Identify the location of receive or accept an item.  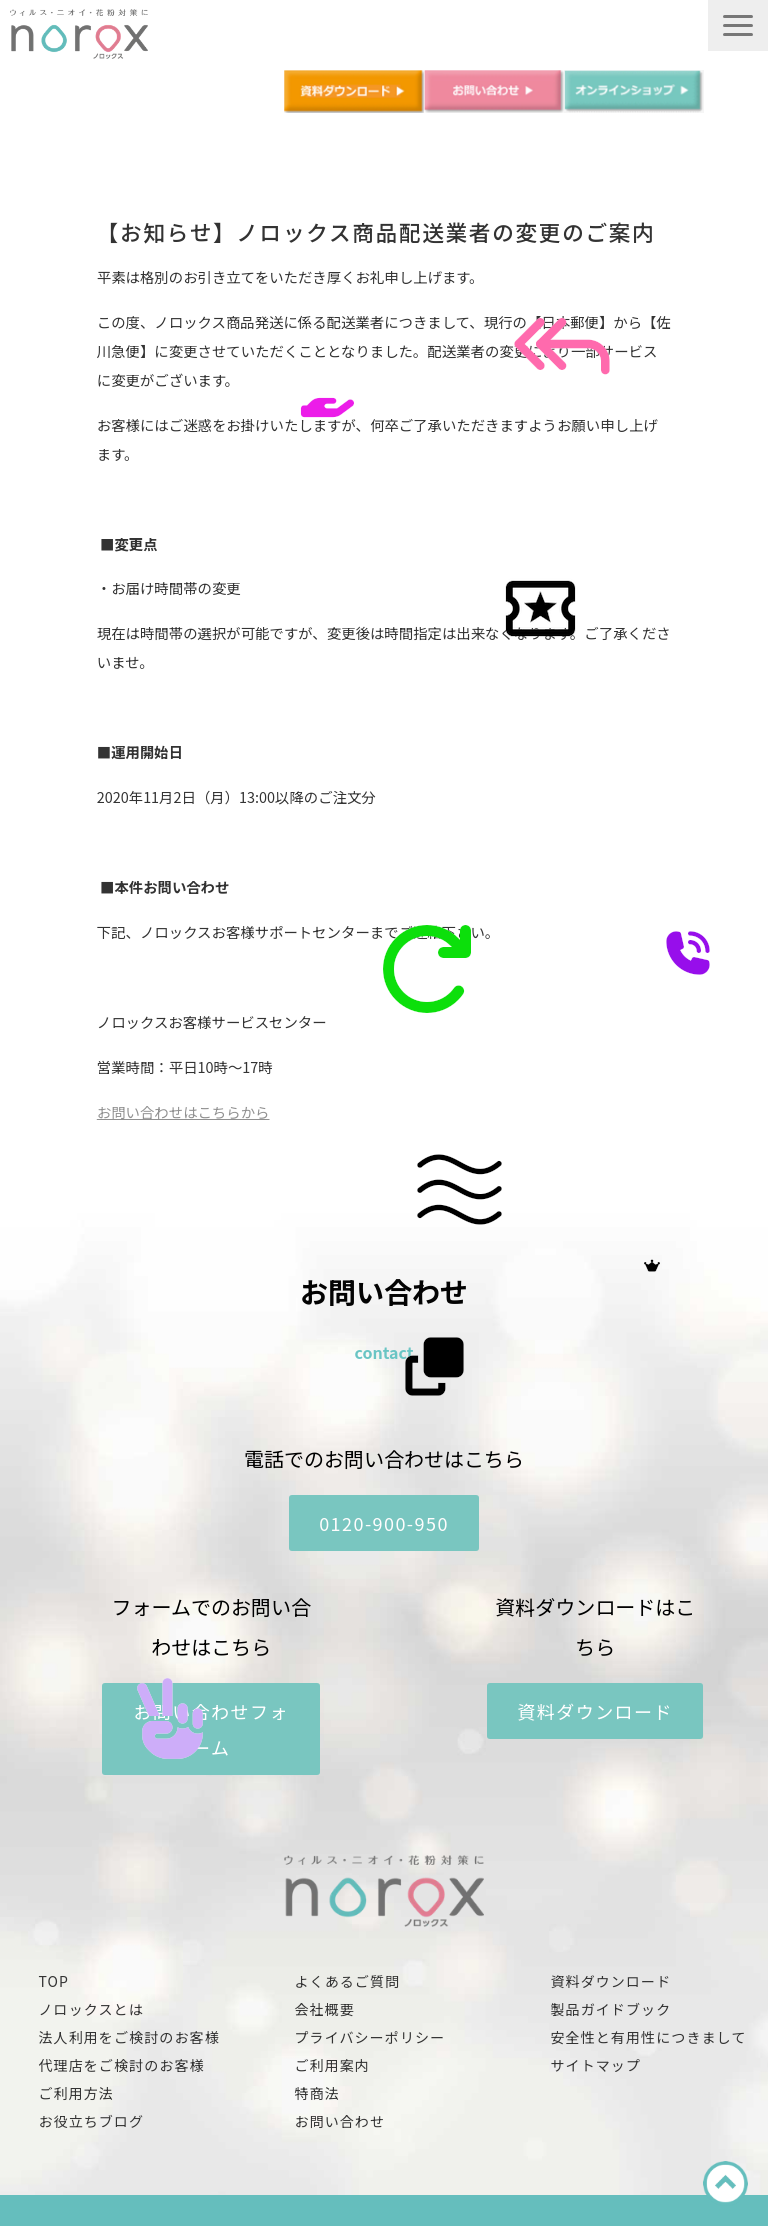
(327, 393).